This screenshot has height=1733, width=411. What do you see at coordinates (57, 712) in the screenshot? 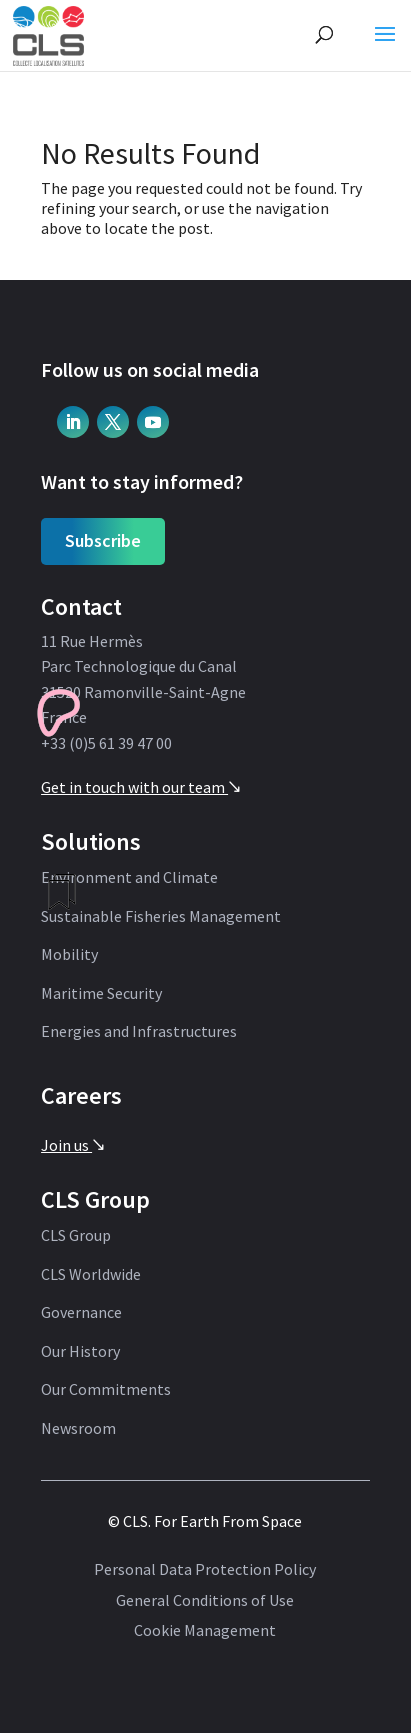
I see `visit creator's patreon page` at bounding box center [57, 712].